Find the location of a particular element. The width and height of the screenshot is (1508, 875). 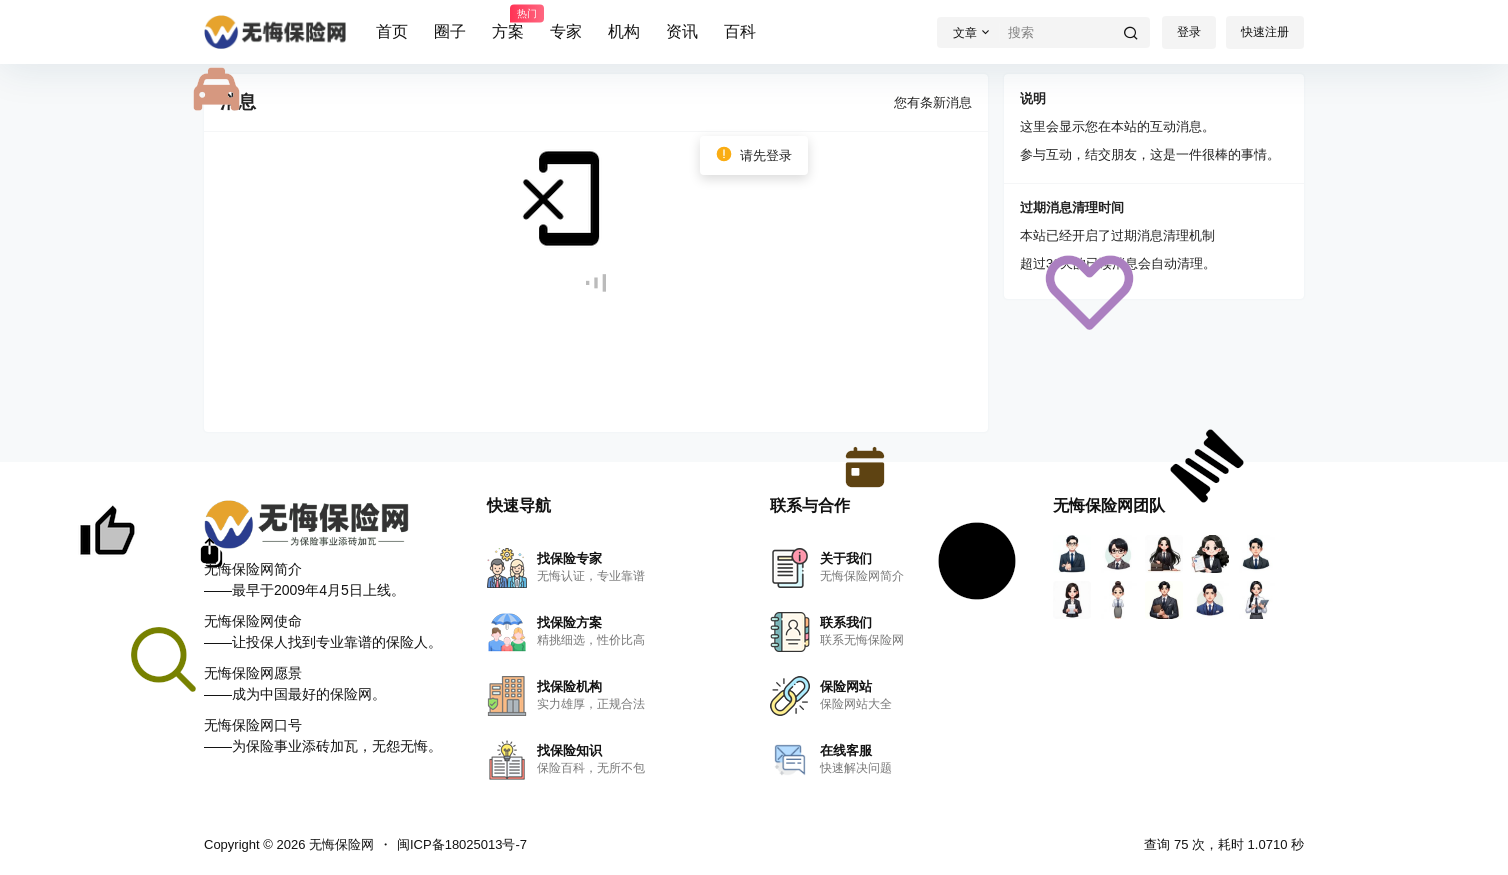

disconnect or unlink a mobile device is located at coordinates (560, 198).